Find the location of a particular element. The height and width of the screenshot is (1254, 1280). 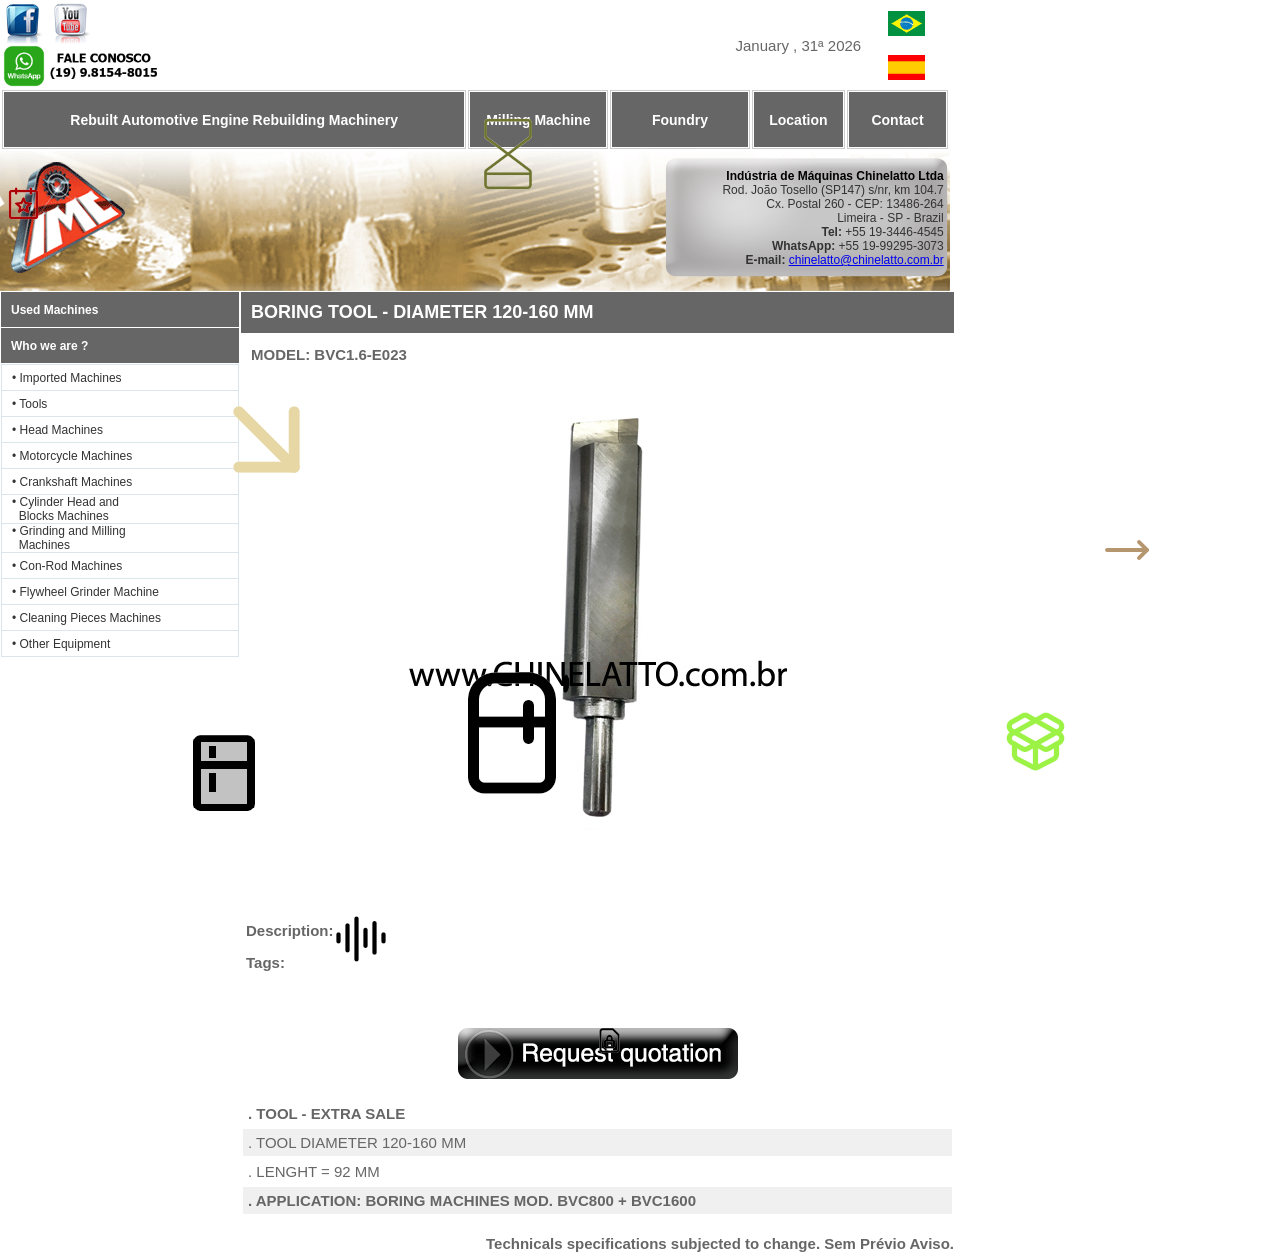

navigate to the next item diagonally is located at coordinates (266, 439).